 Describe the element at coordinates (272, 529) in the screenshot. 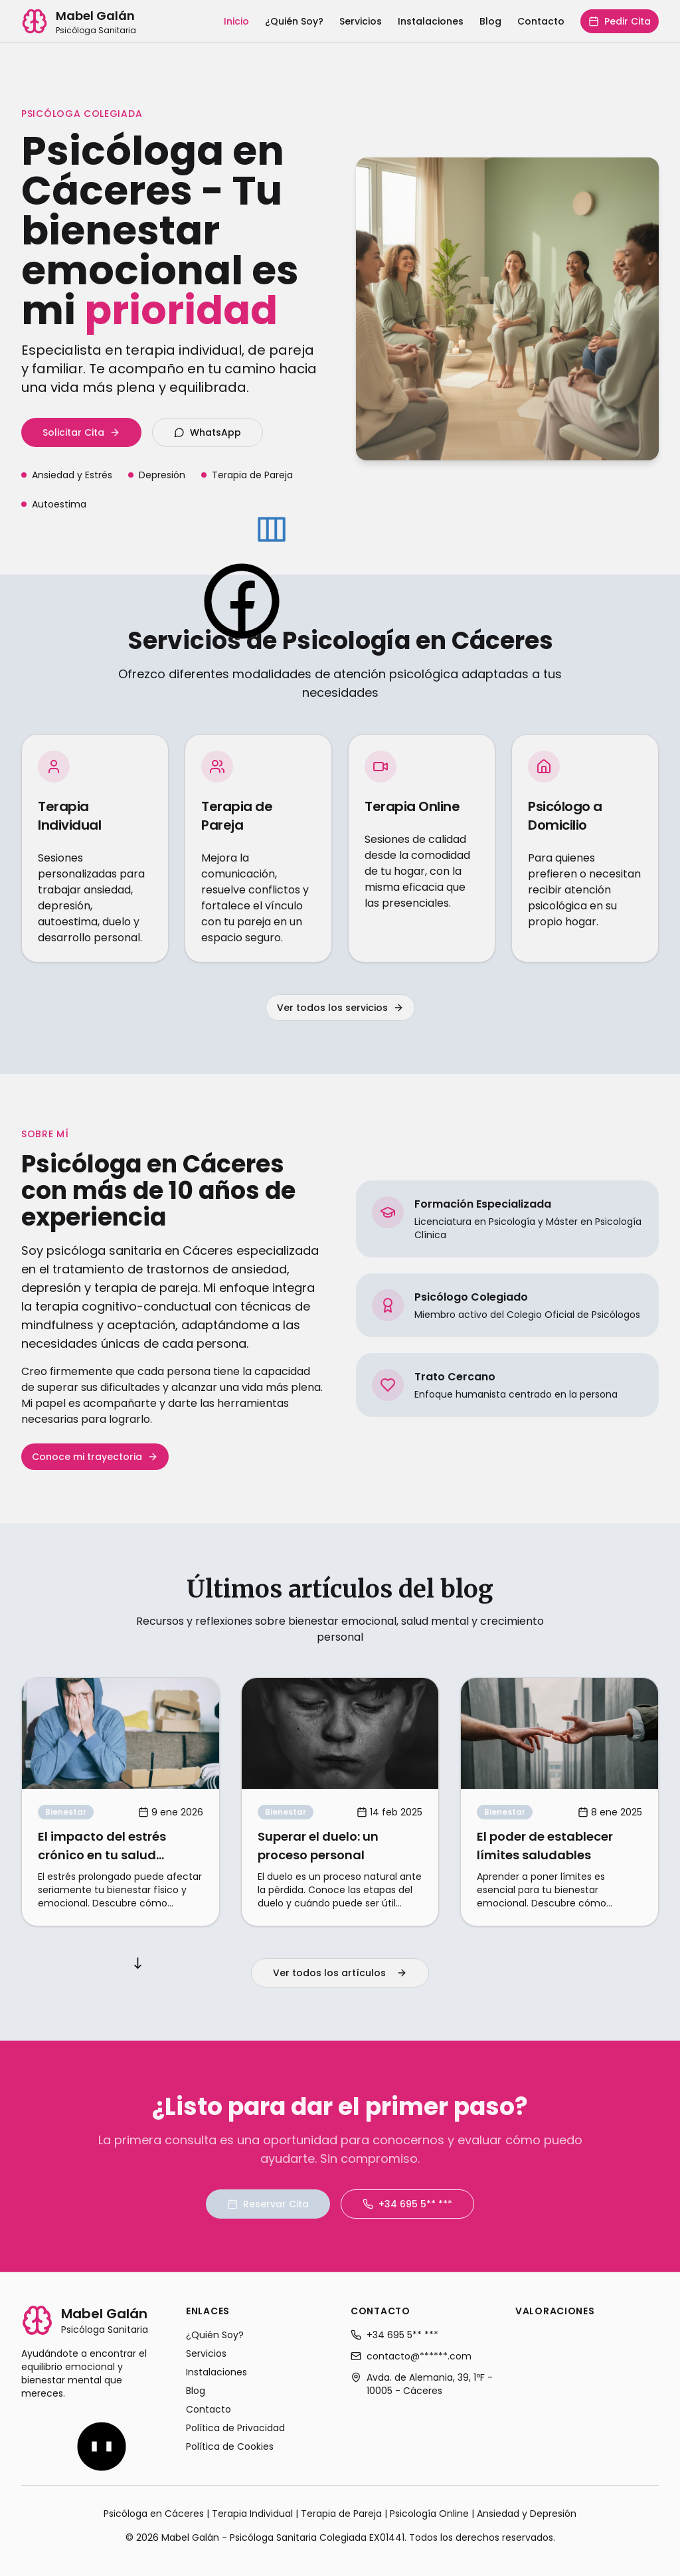

I see `switch to kanban board view` at that location.